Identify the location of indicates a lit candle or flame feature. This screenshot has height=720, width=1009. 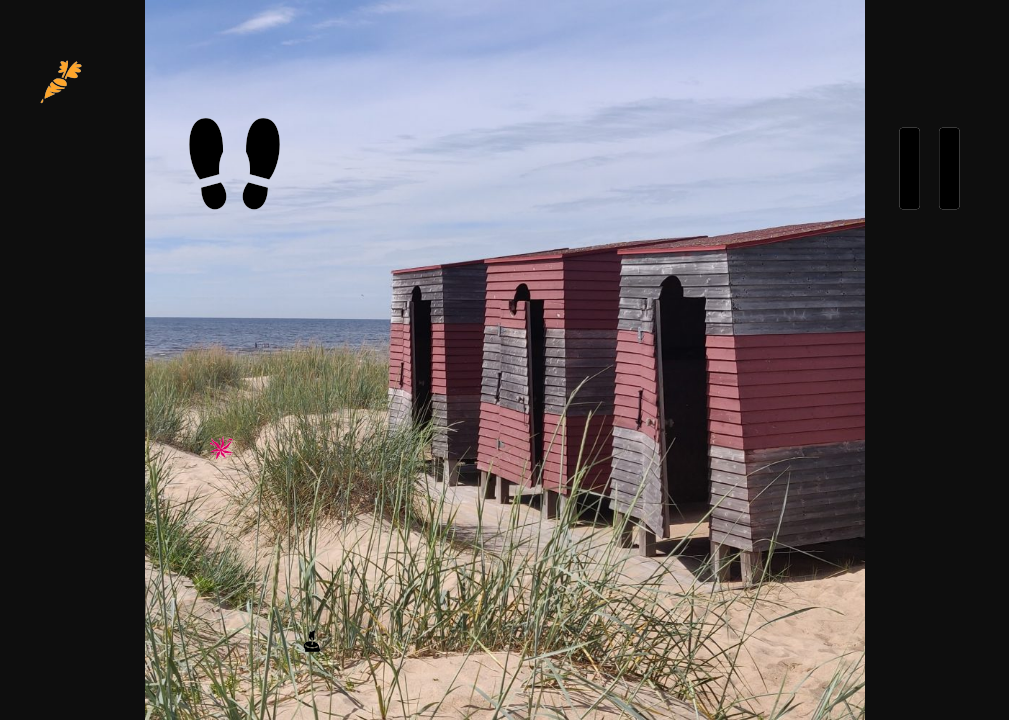
(312, 641).